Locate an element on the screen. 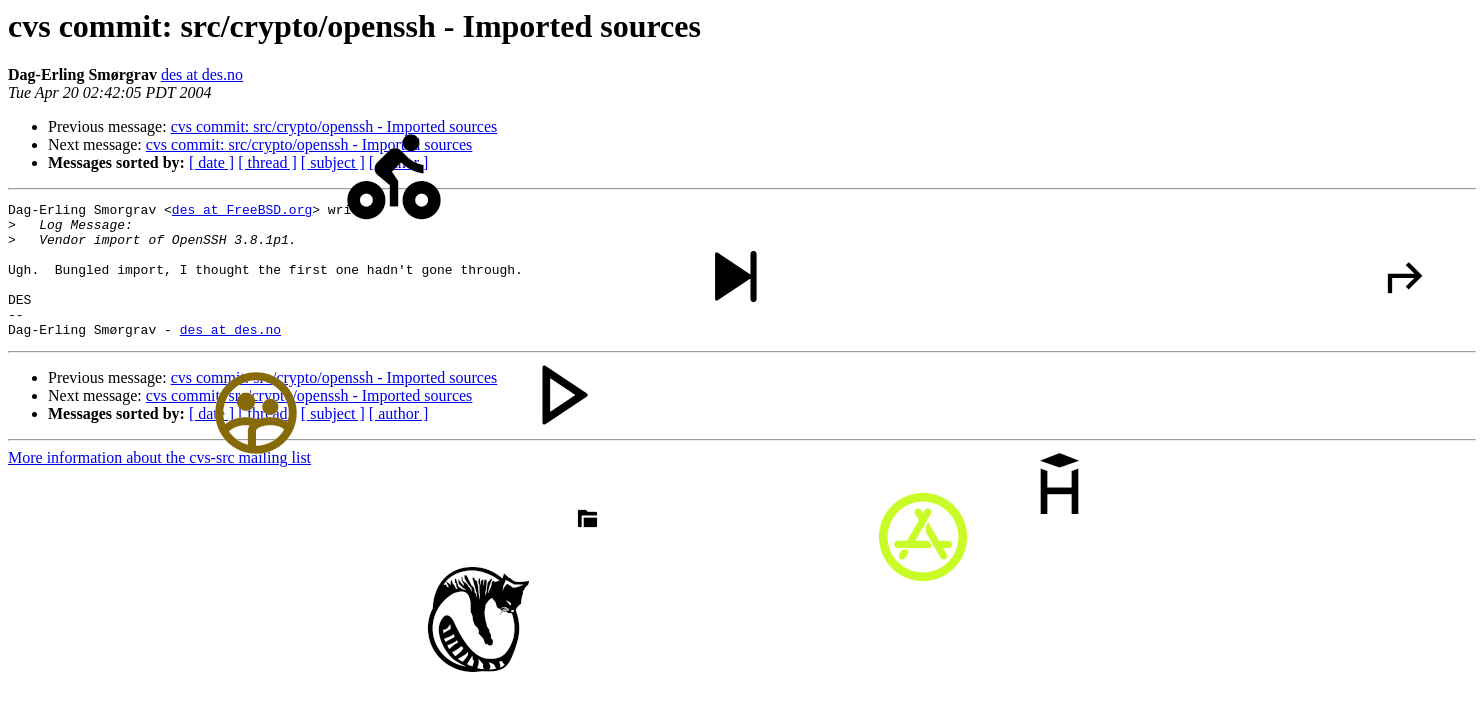  skip to the next track is located at coordinates (737, 276).